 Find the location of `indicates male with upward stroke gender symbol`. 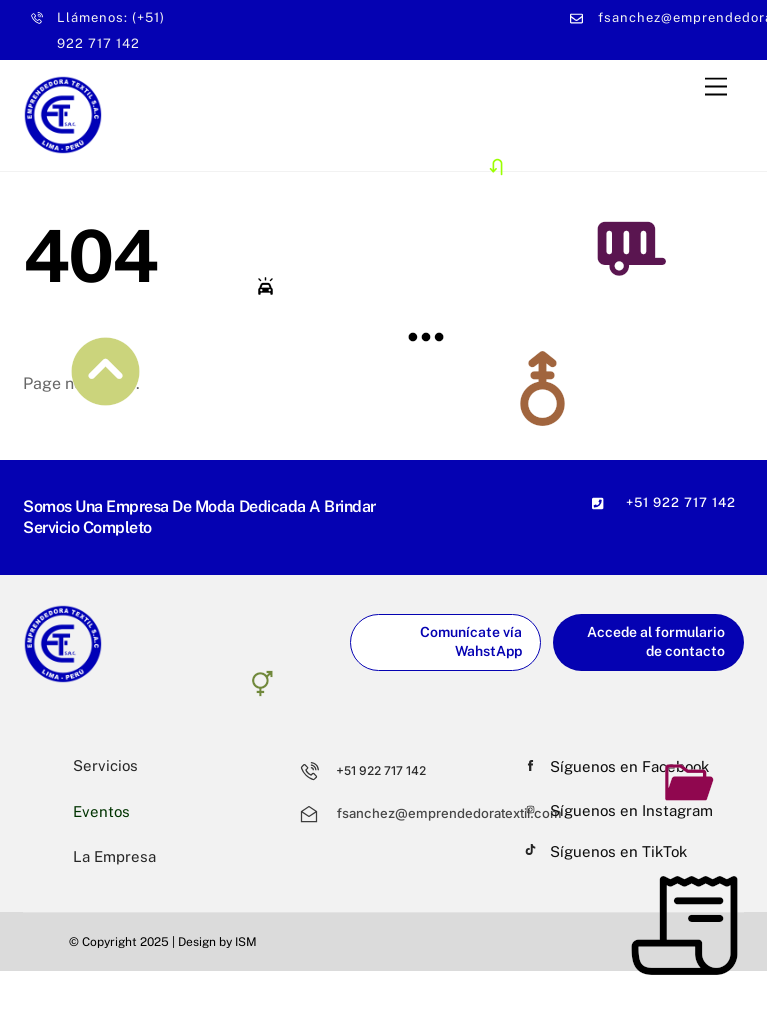

indicates male with upward stroke gender symbol is located at coordinates (542, 389).